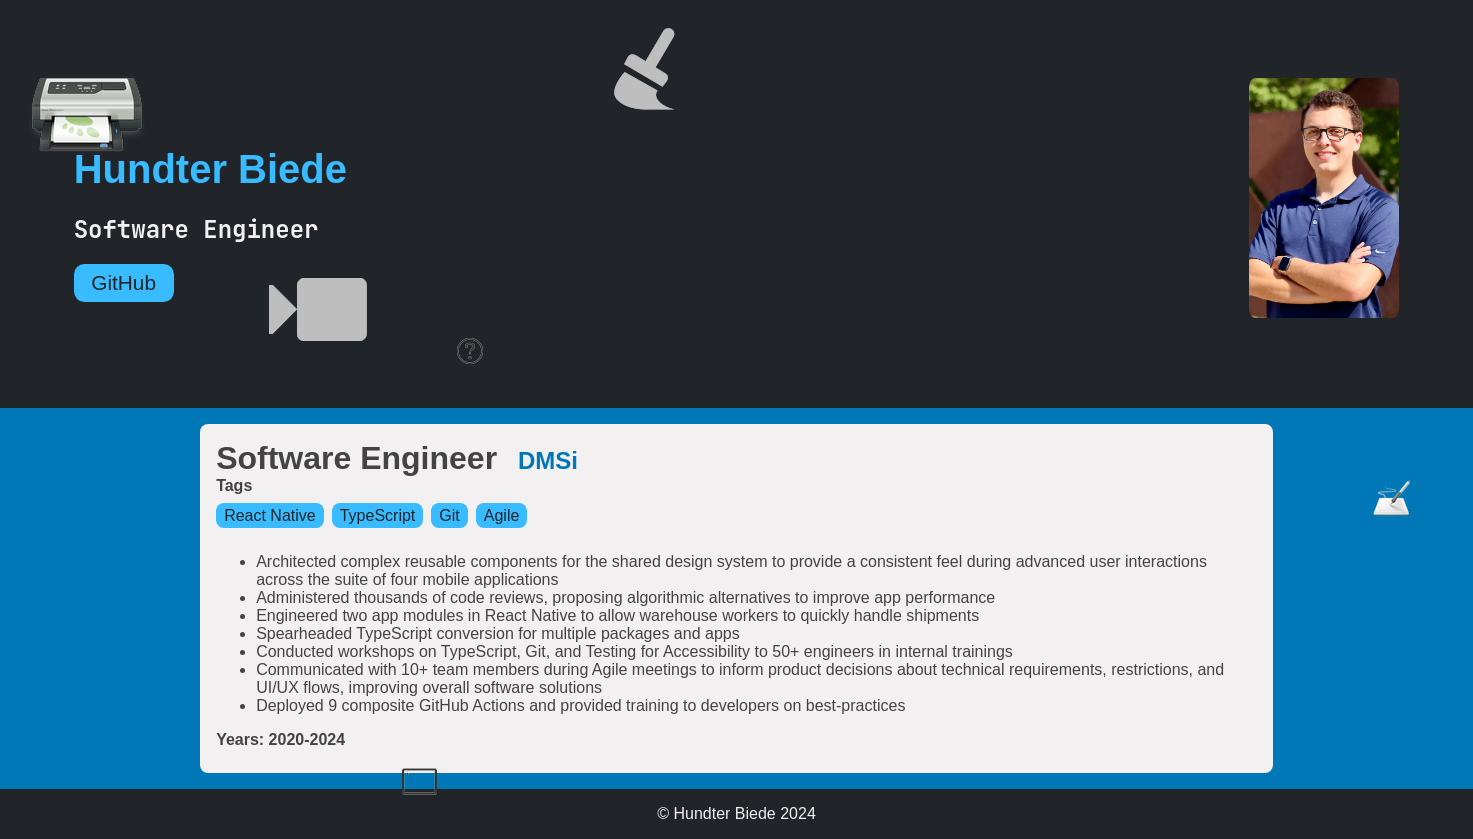  I want to click on print the current document, so click(87, 112).